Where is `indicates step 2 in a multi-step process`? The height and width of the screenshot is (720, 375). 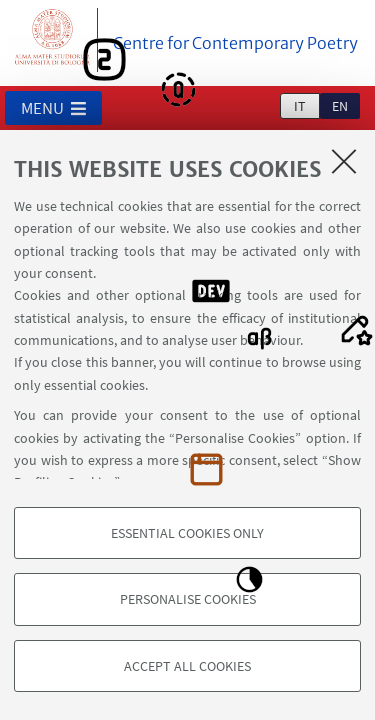
indicates step 2 in a multi-step process is located at coordinates (104, 59).